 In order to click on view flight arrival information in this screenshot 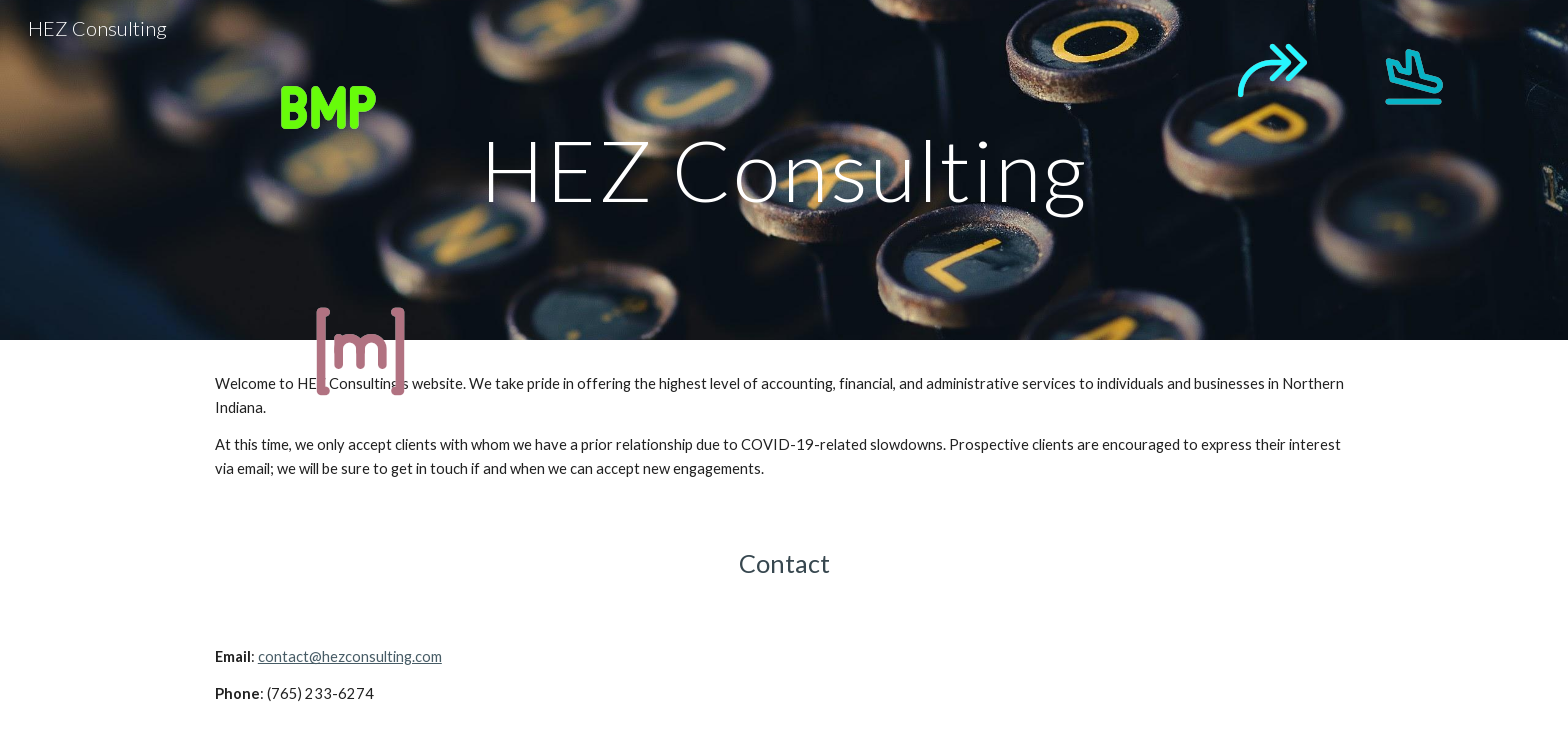, I will do `click(1413, 76)`.